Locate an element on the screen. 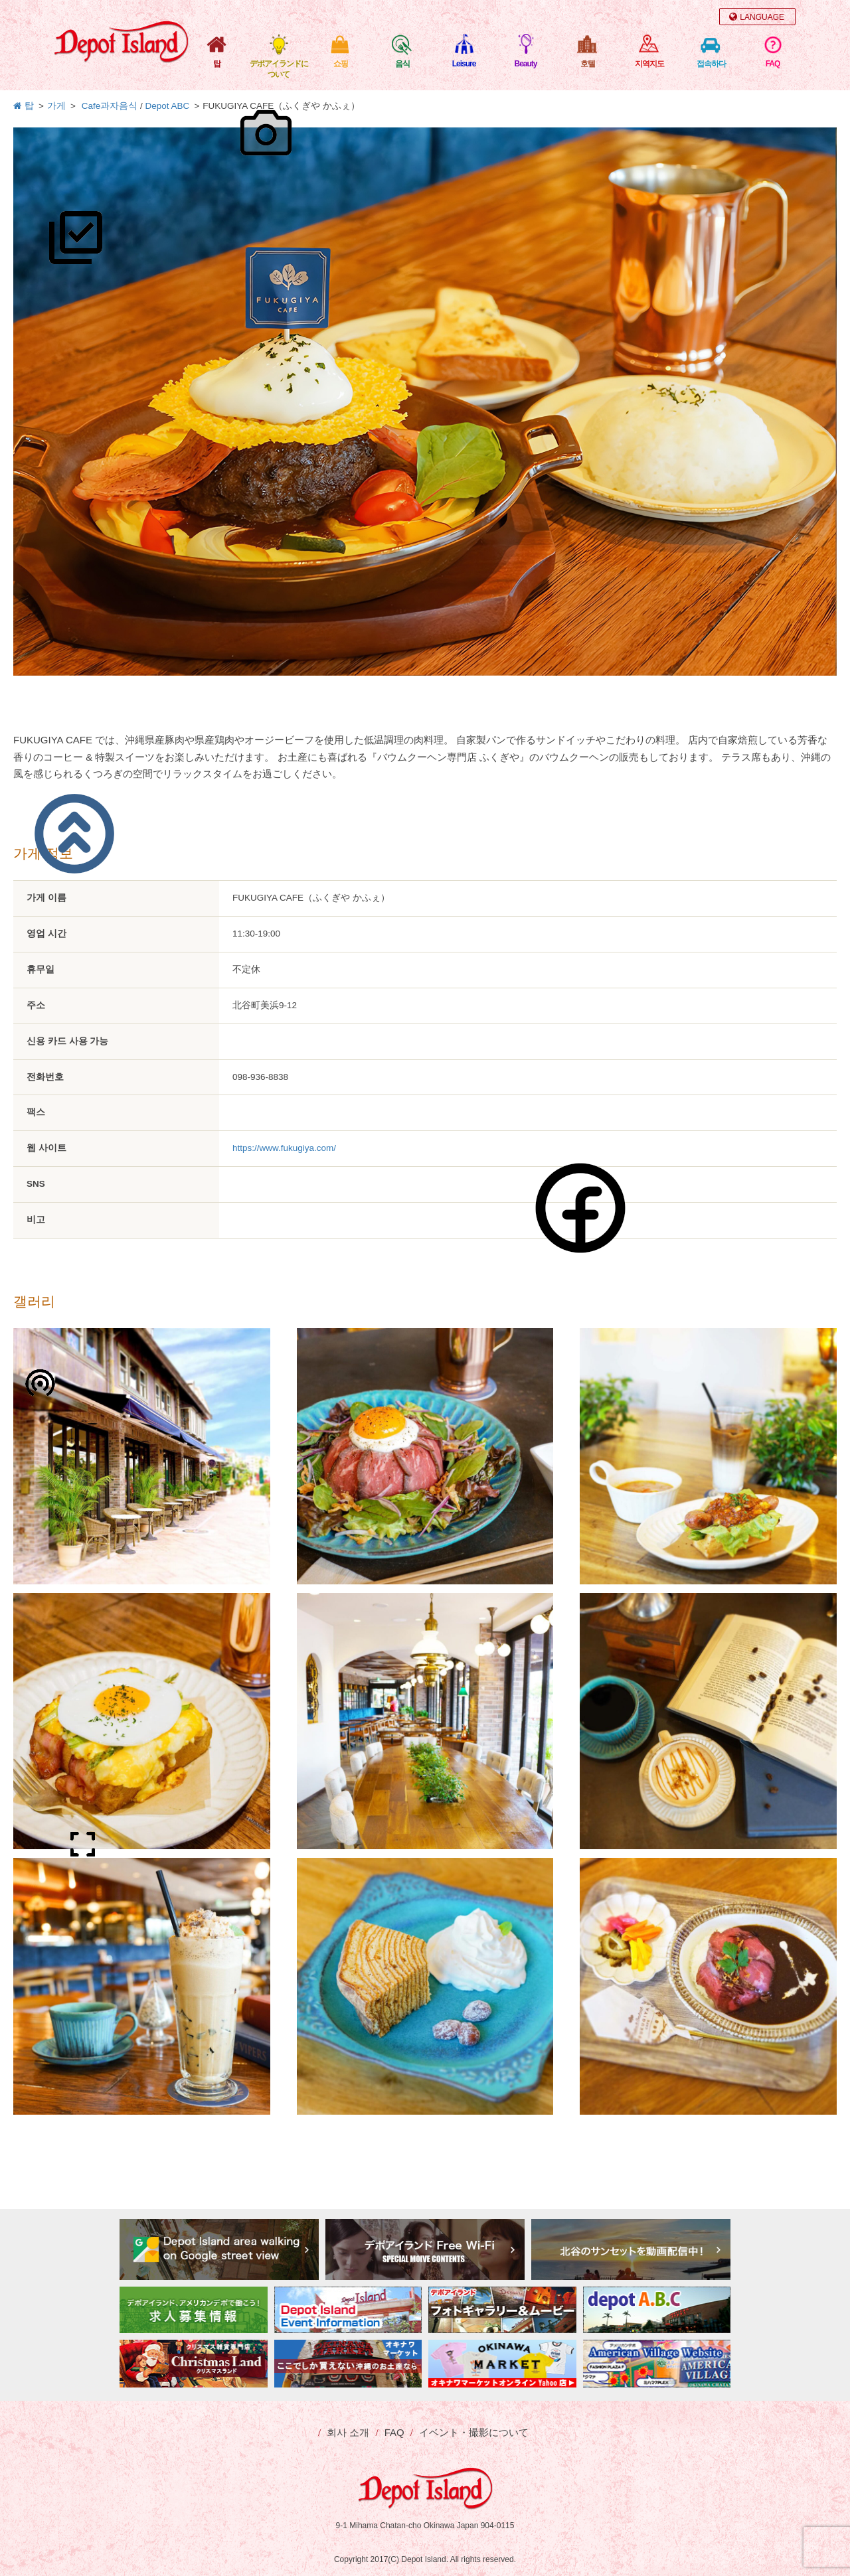 The height and width of the screenshot is (2576, 850). open facebook app is located at coordinates (580, 1208).